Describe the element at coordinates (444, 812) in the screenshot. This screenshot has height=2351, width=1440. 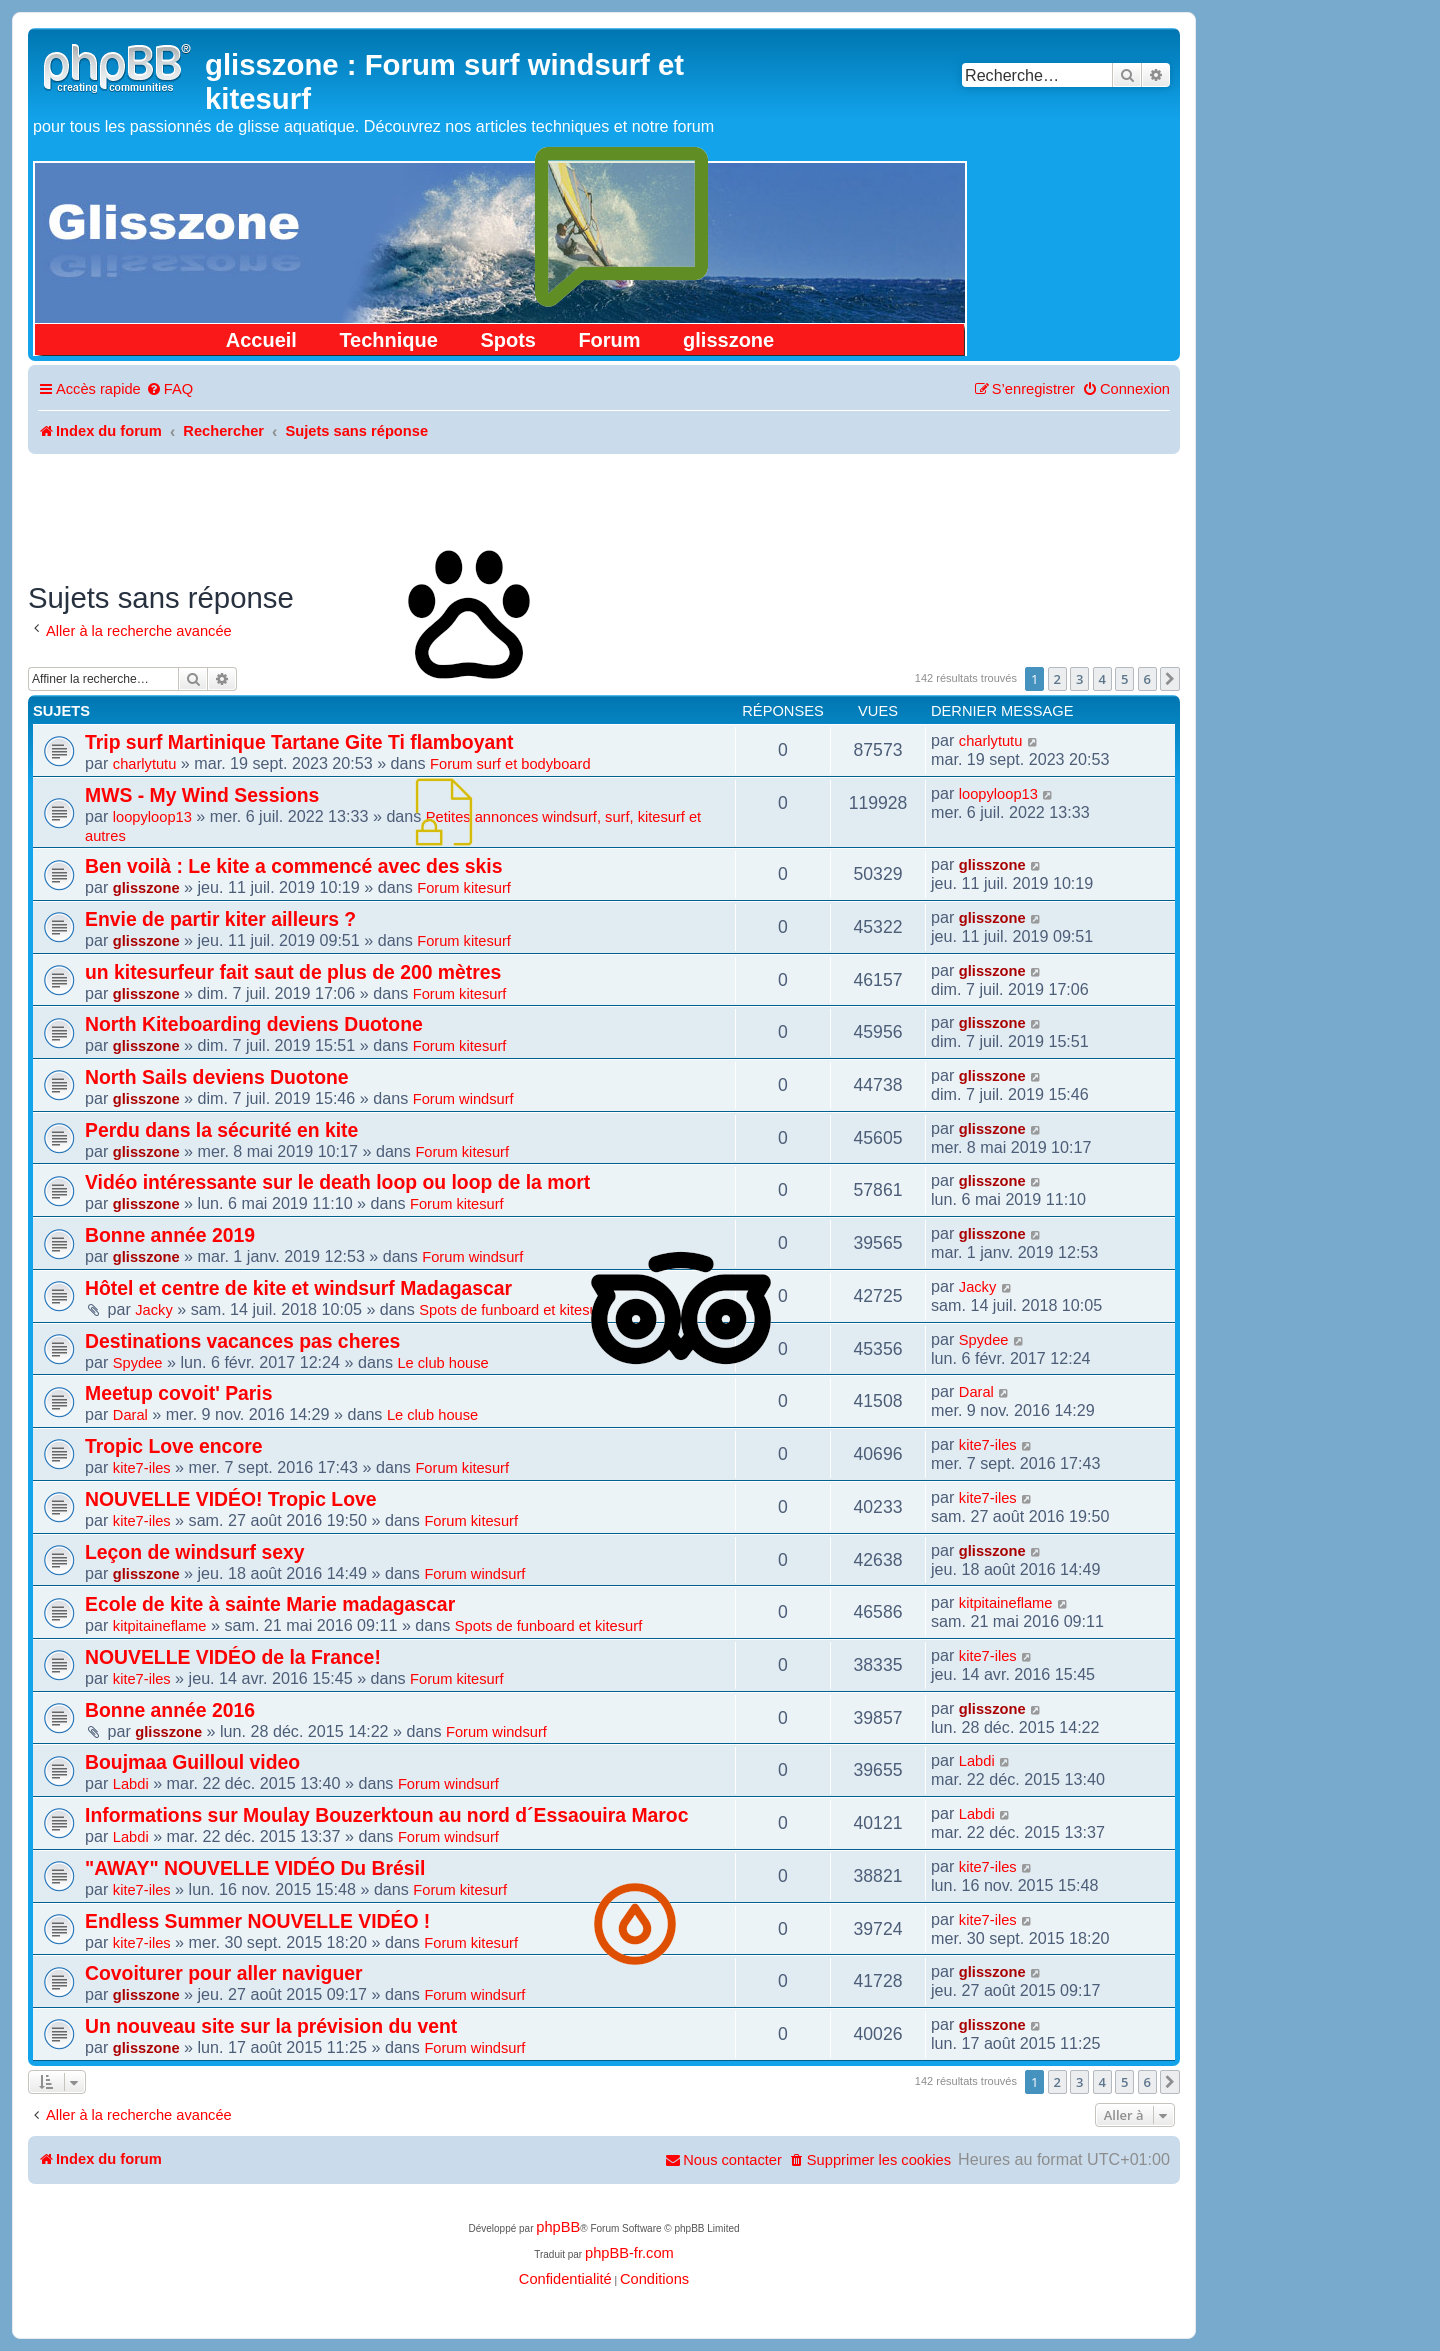
I see `access a password-protected file` at that location.